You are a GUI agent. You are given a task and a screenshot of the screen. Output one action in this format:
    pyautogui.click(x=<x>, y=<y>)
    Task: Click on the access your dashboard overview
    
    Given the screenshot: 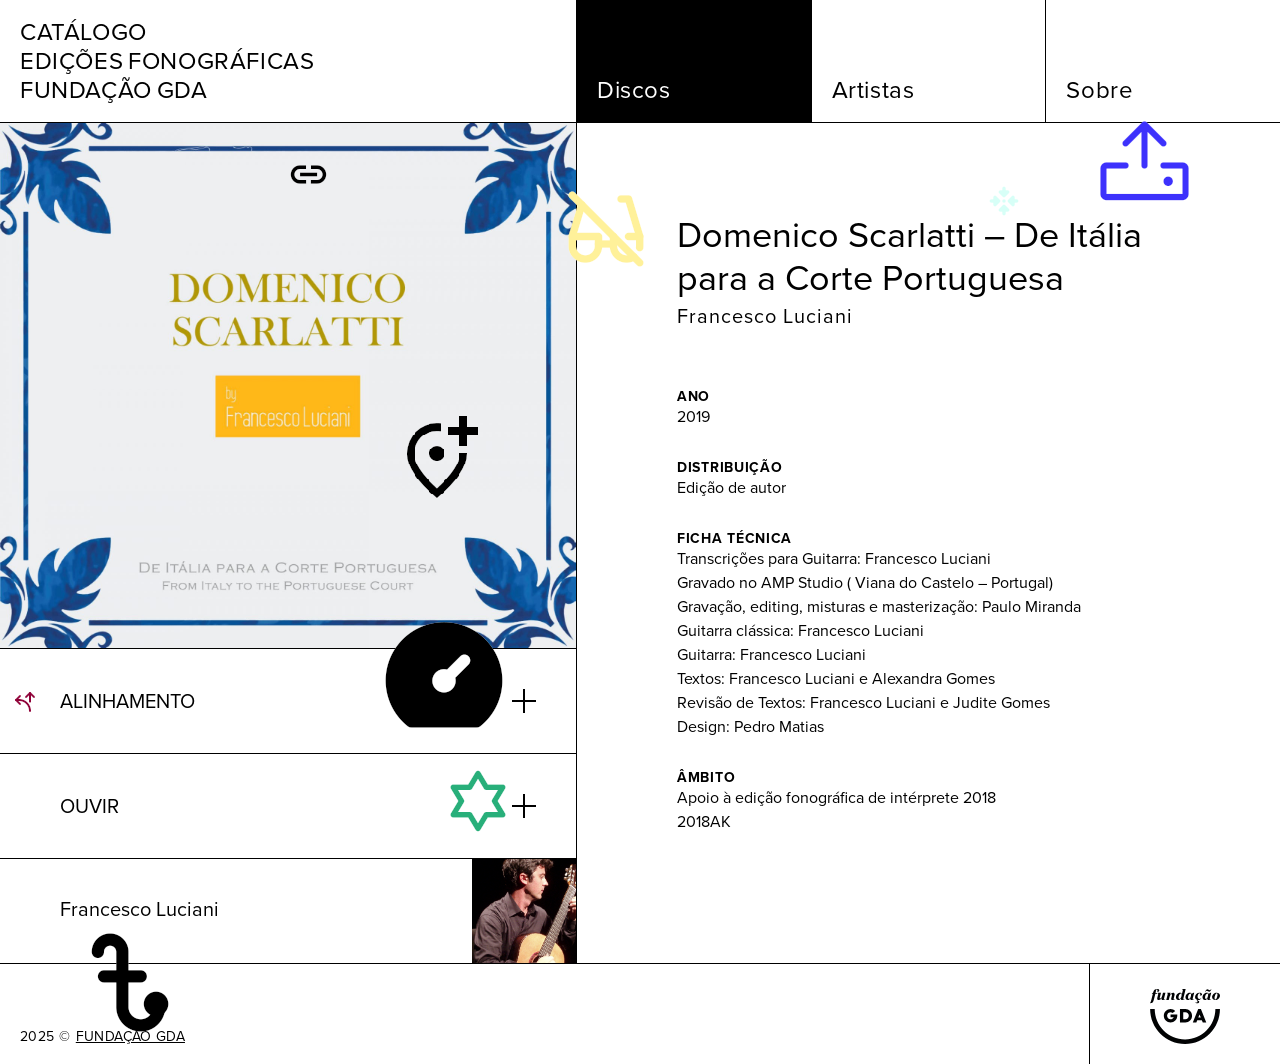 What is the action you would take?
    pyautogui.click(x=444, y=675)
    